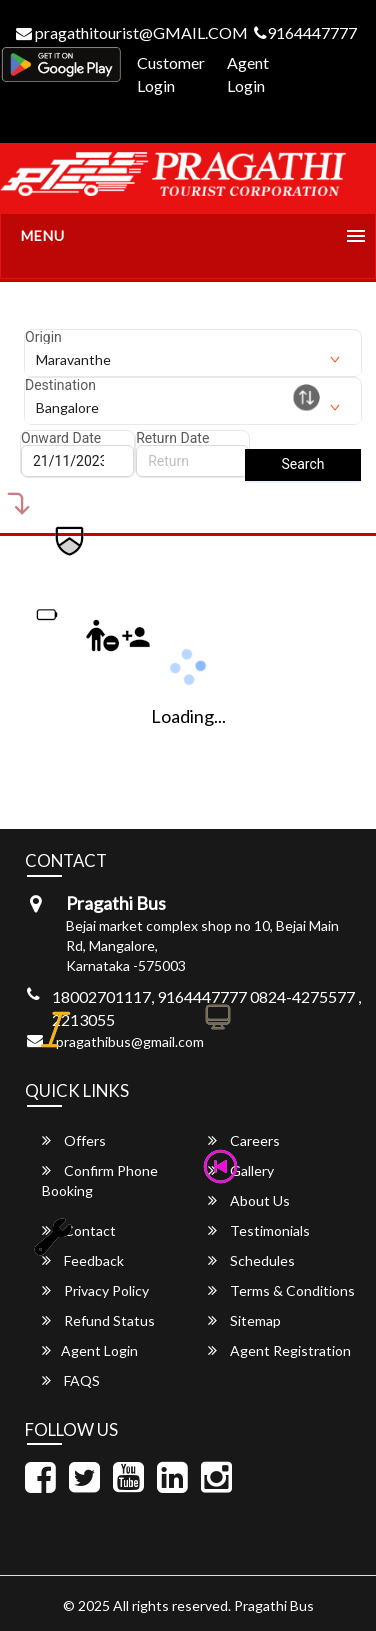  Describe the element at coordinates (47, 614) in the screenshot. I see `indicates empty battery status` at that location.